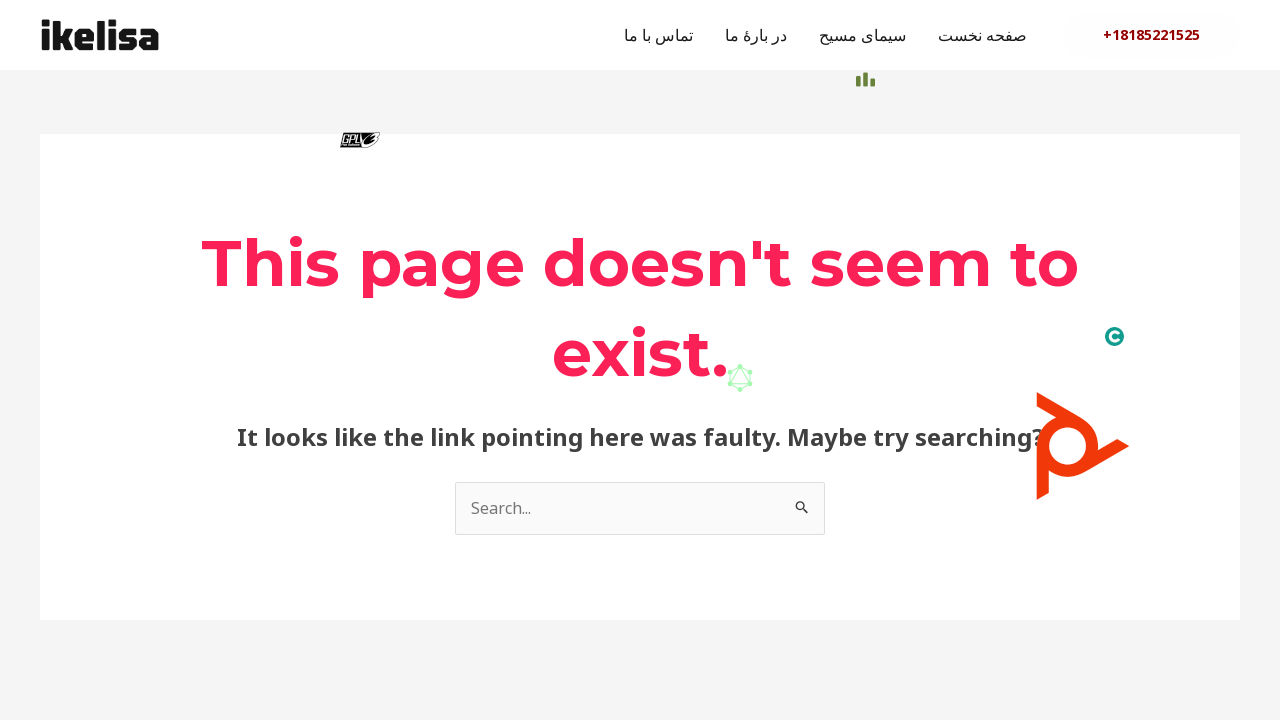 This screenshot has height=720, width=1280. Describe the element at coordinates (740, 378) in the screenshot. I see `graphql api or technology indicator` at that location.